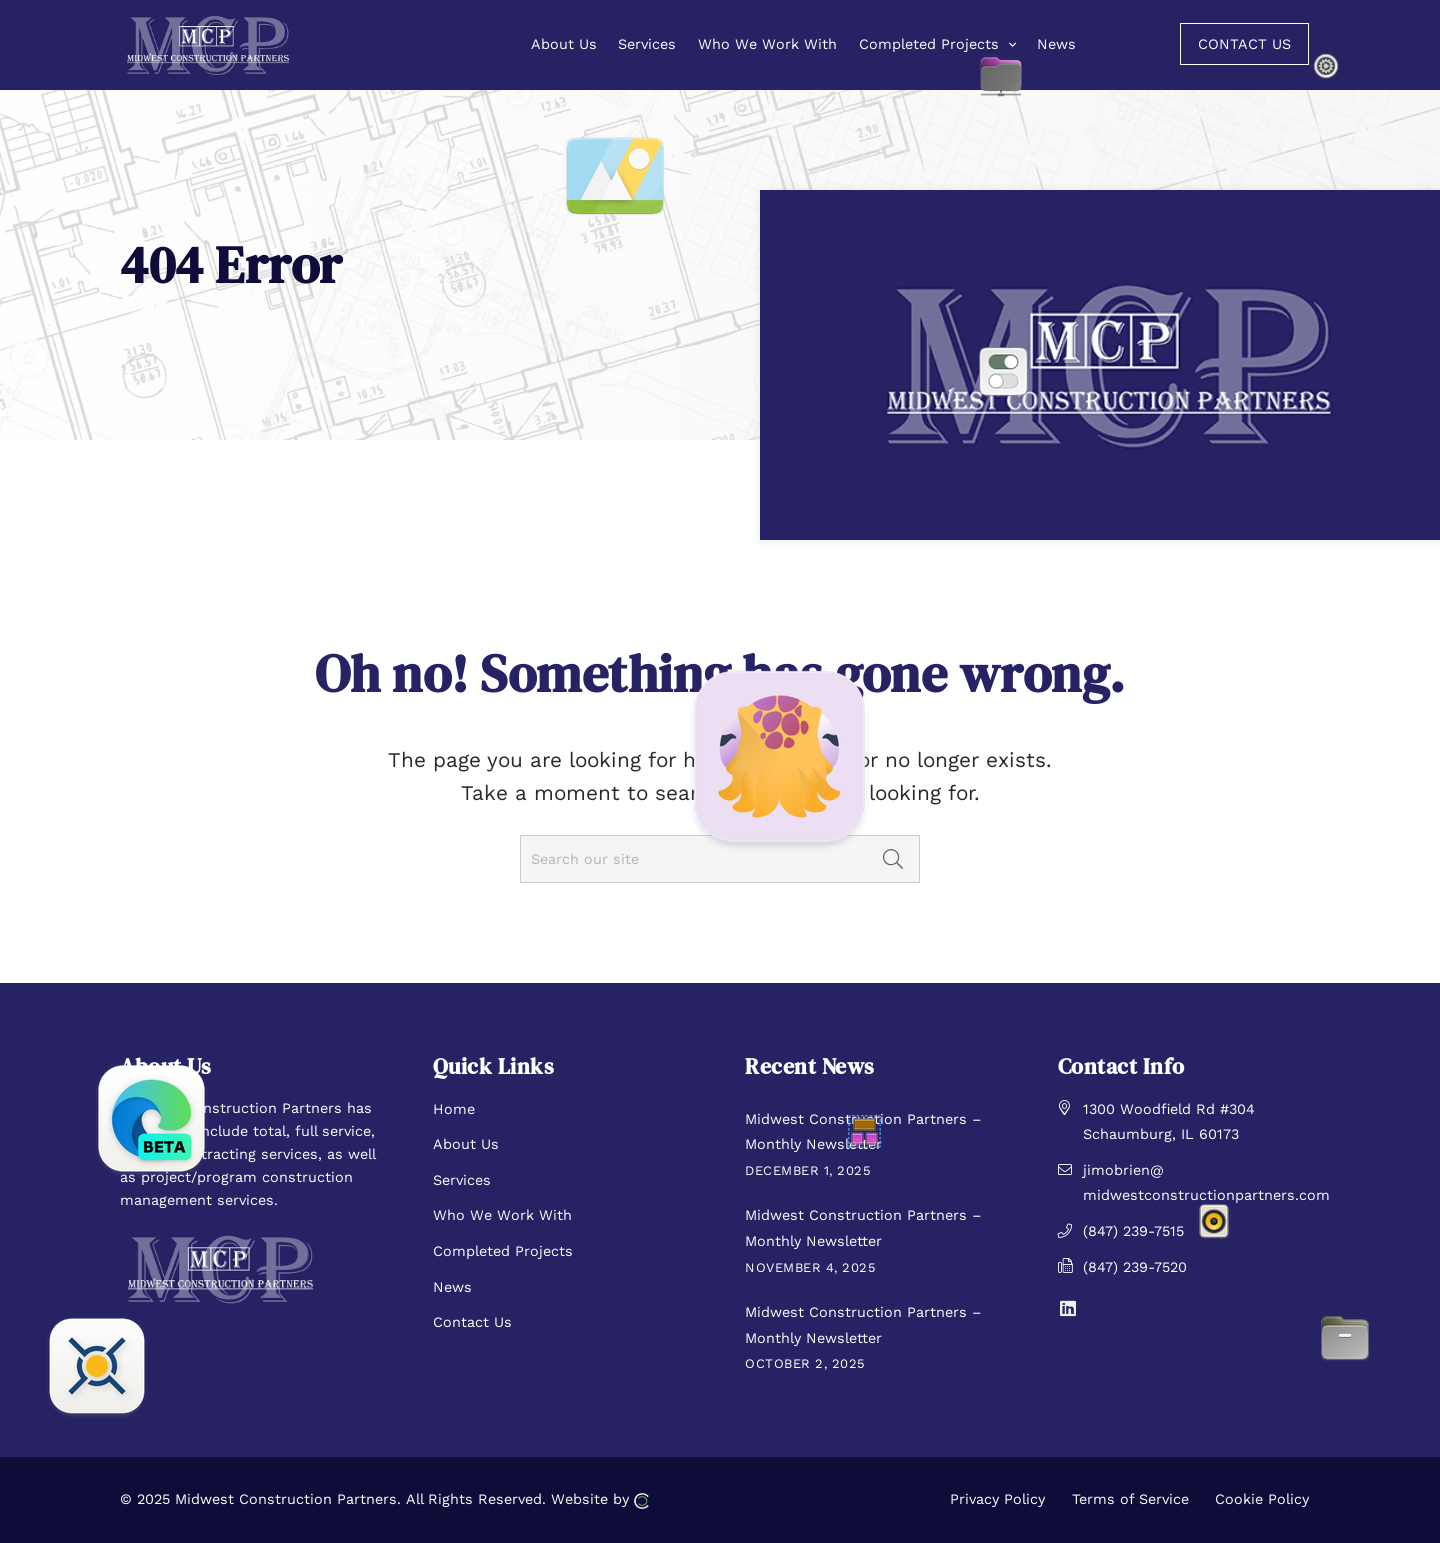 This screenshot has width=1440, height=1543. I want to click on open the BOINC distributed computing application, so click(97, 1366).